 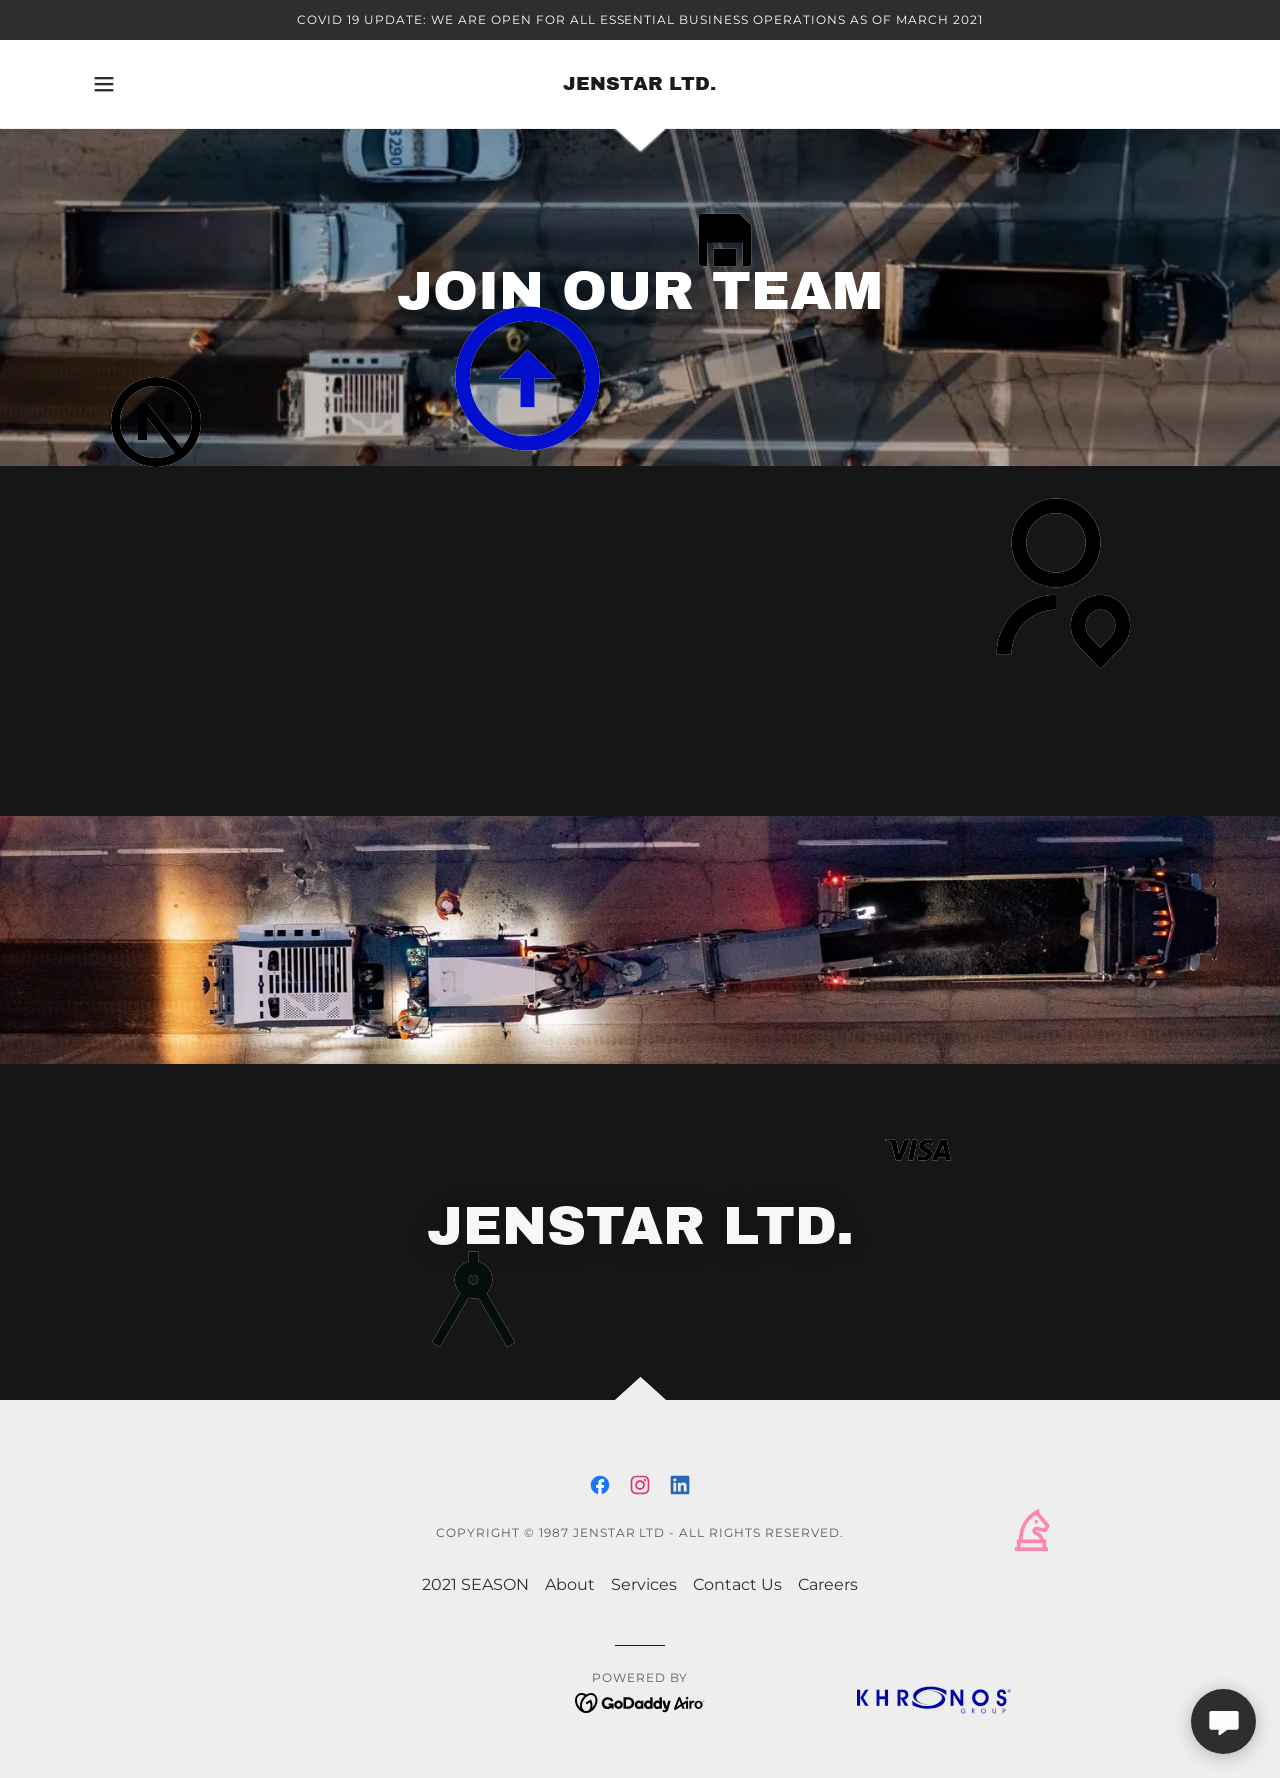 What do you see at coordinates (918, 1150) in the screenshot?
I see `pay with visa card` at bounding box center [918, 1150].